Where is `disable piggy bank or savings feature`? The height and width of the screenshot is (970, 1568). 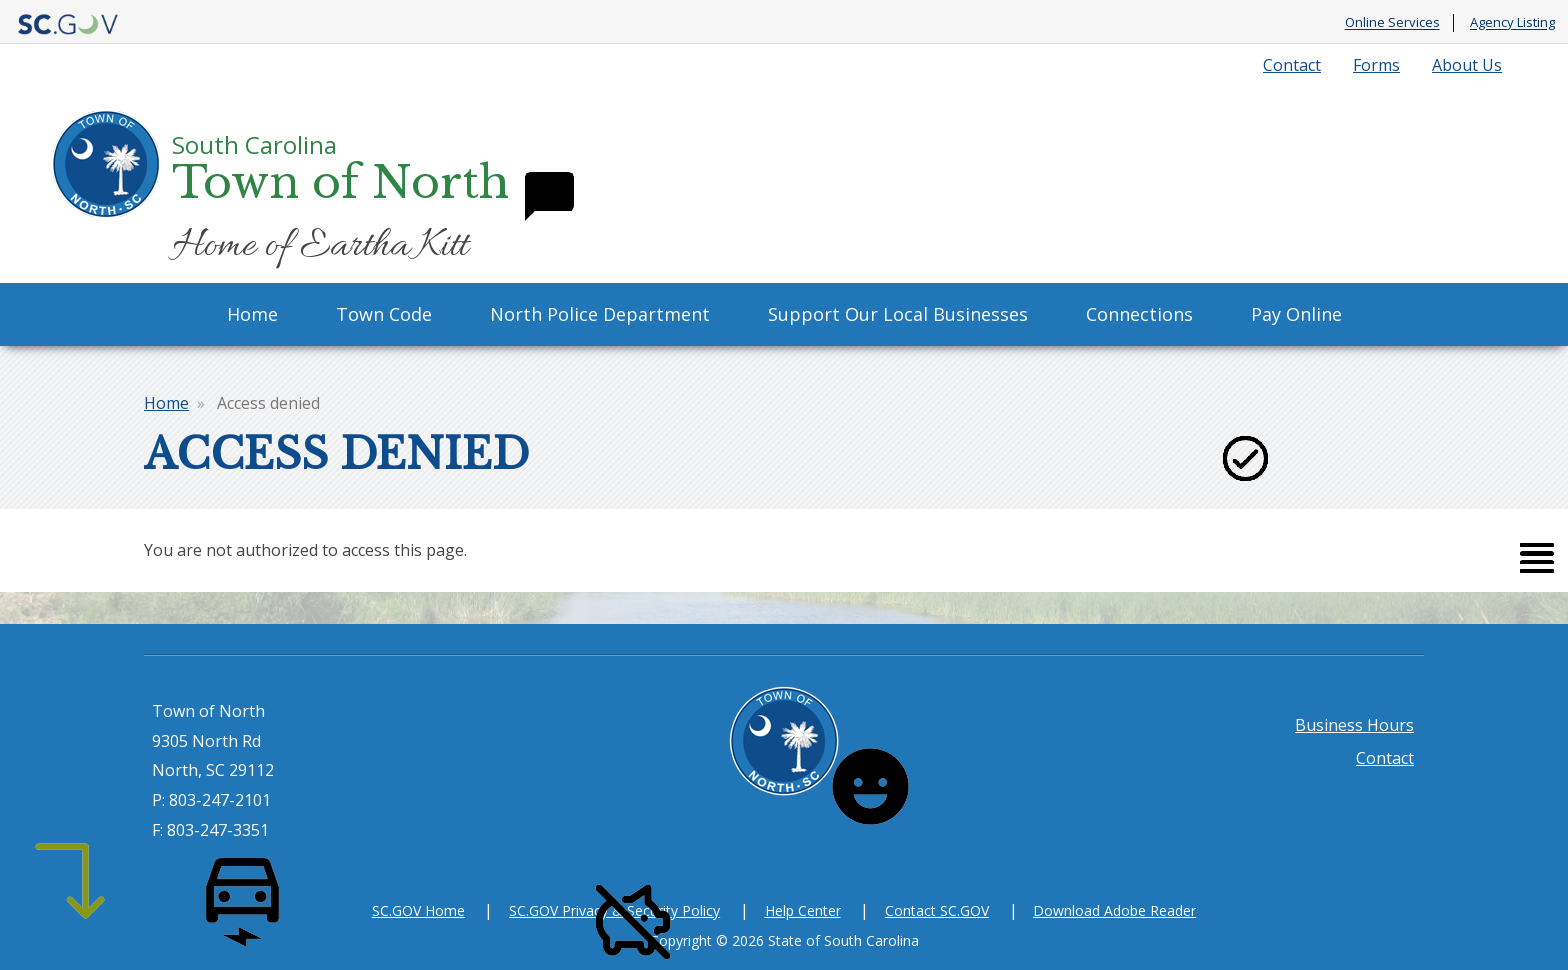
disable piggy bank or savings feature is located at coordinates (633, 922).